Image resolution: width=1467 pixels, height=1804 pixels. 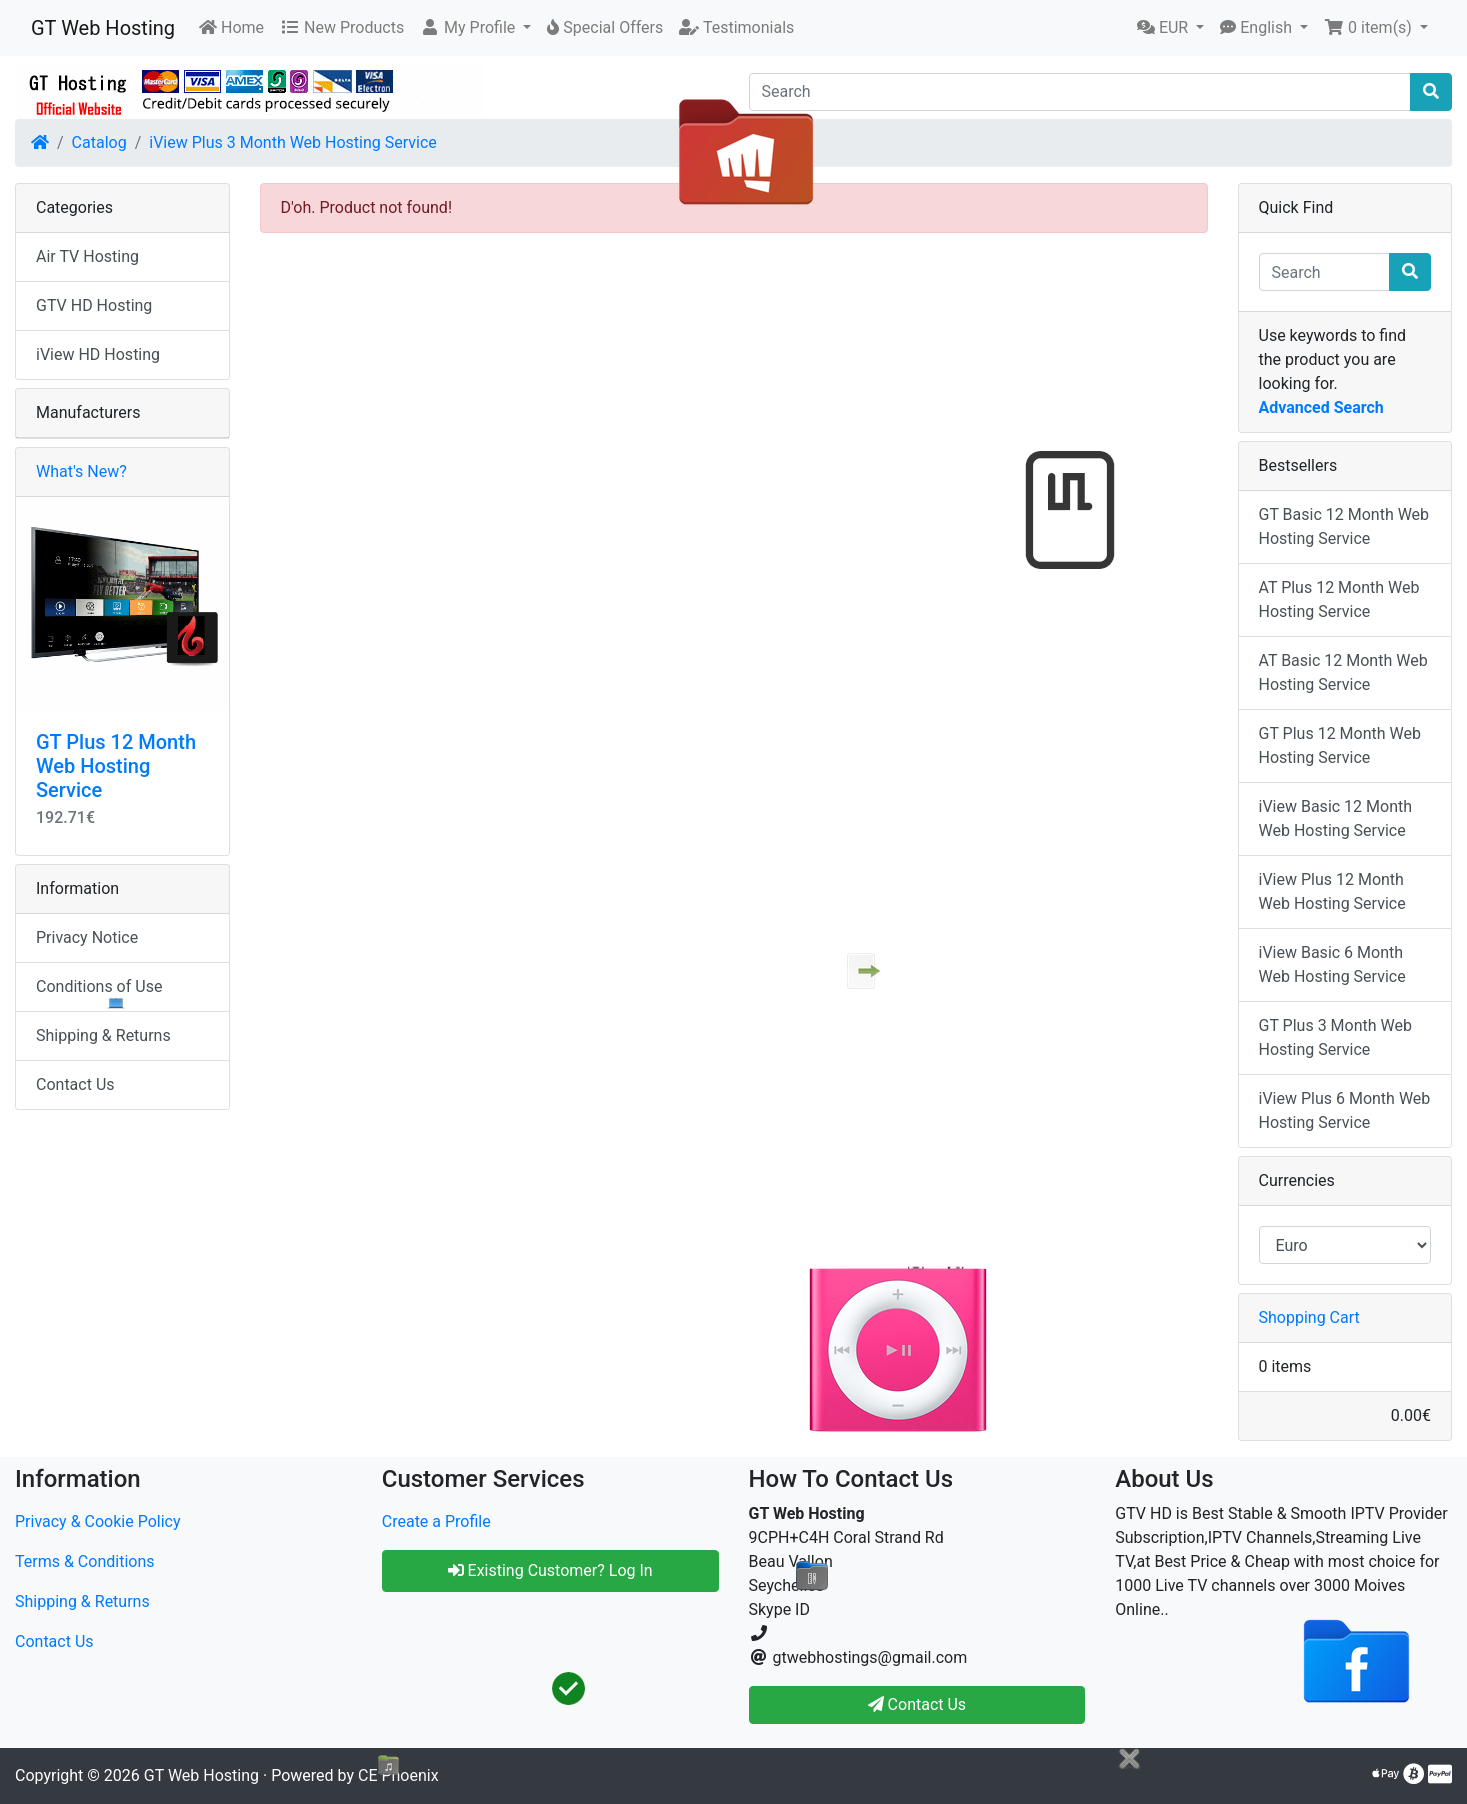 I want to click on open riot games folder, so click(x=745, y=155).